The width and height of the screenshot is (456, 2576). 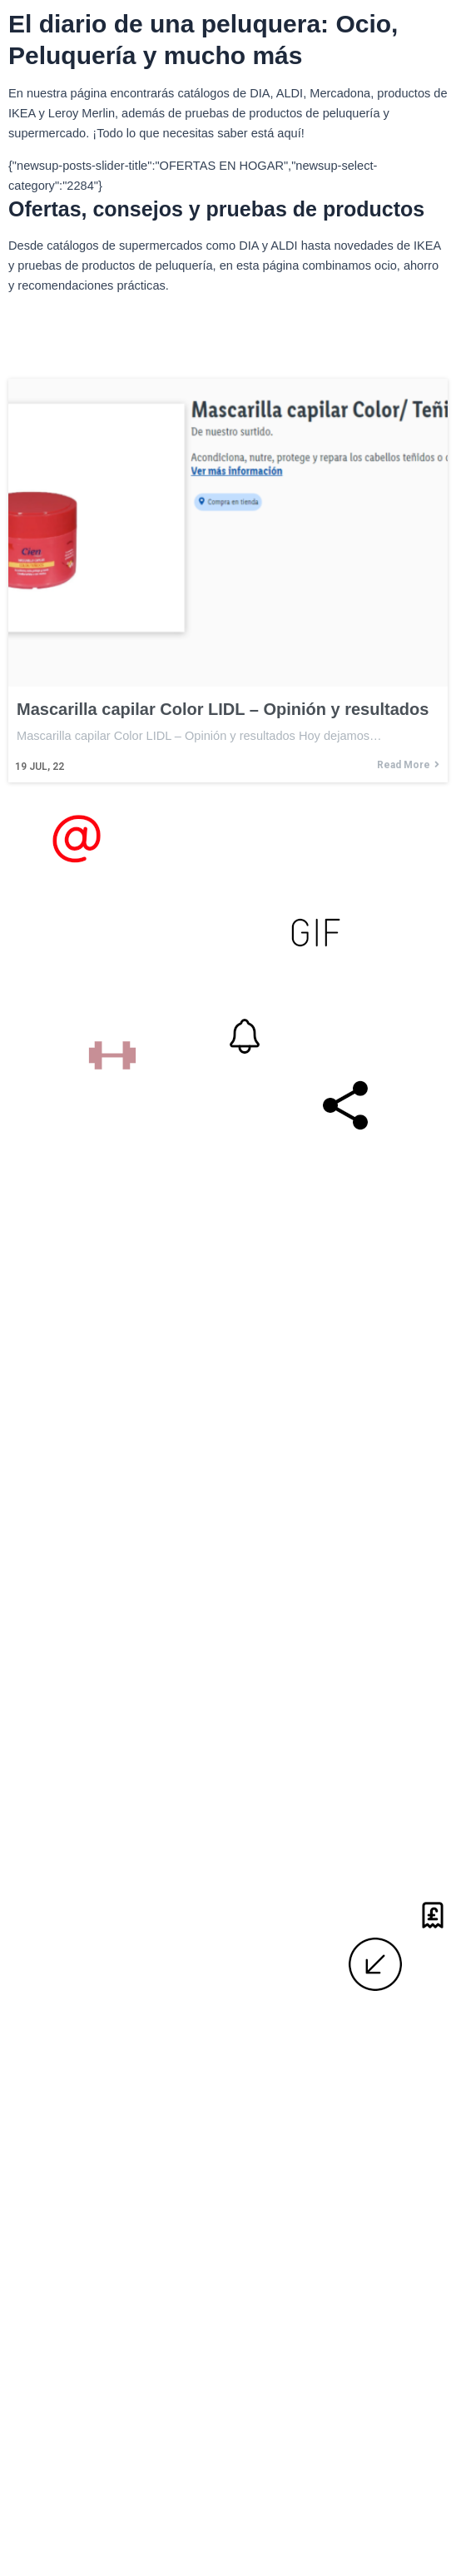 What do you see at coordinates (77, 839) in the screenshot?
I see `mention a user in a post or comment` at bounding box center [77, 839].